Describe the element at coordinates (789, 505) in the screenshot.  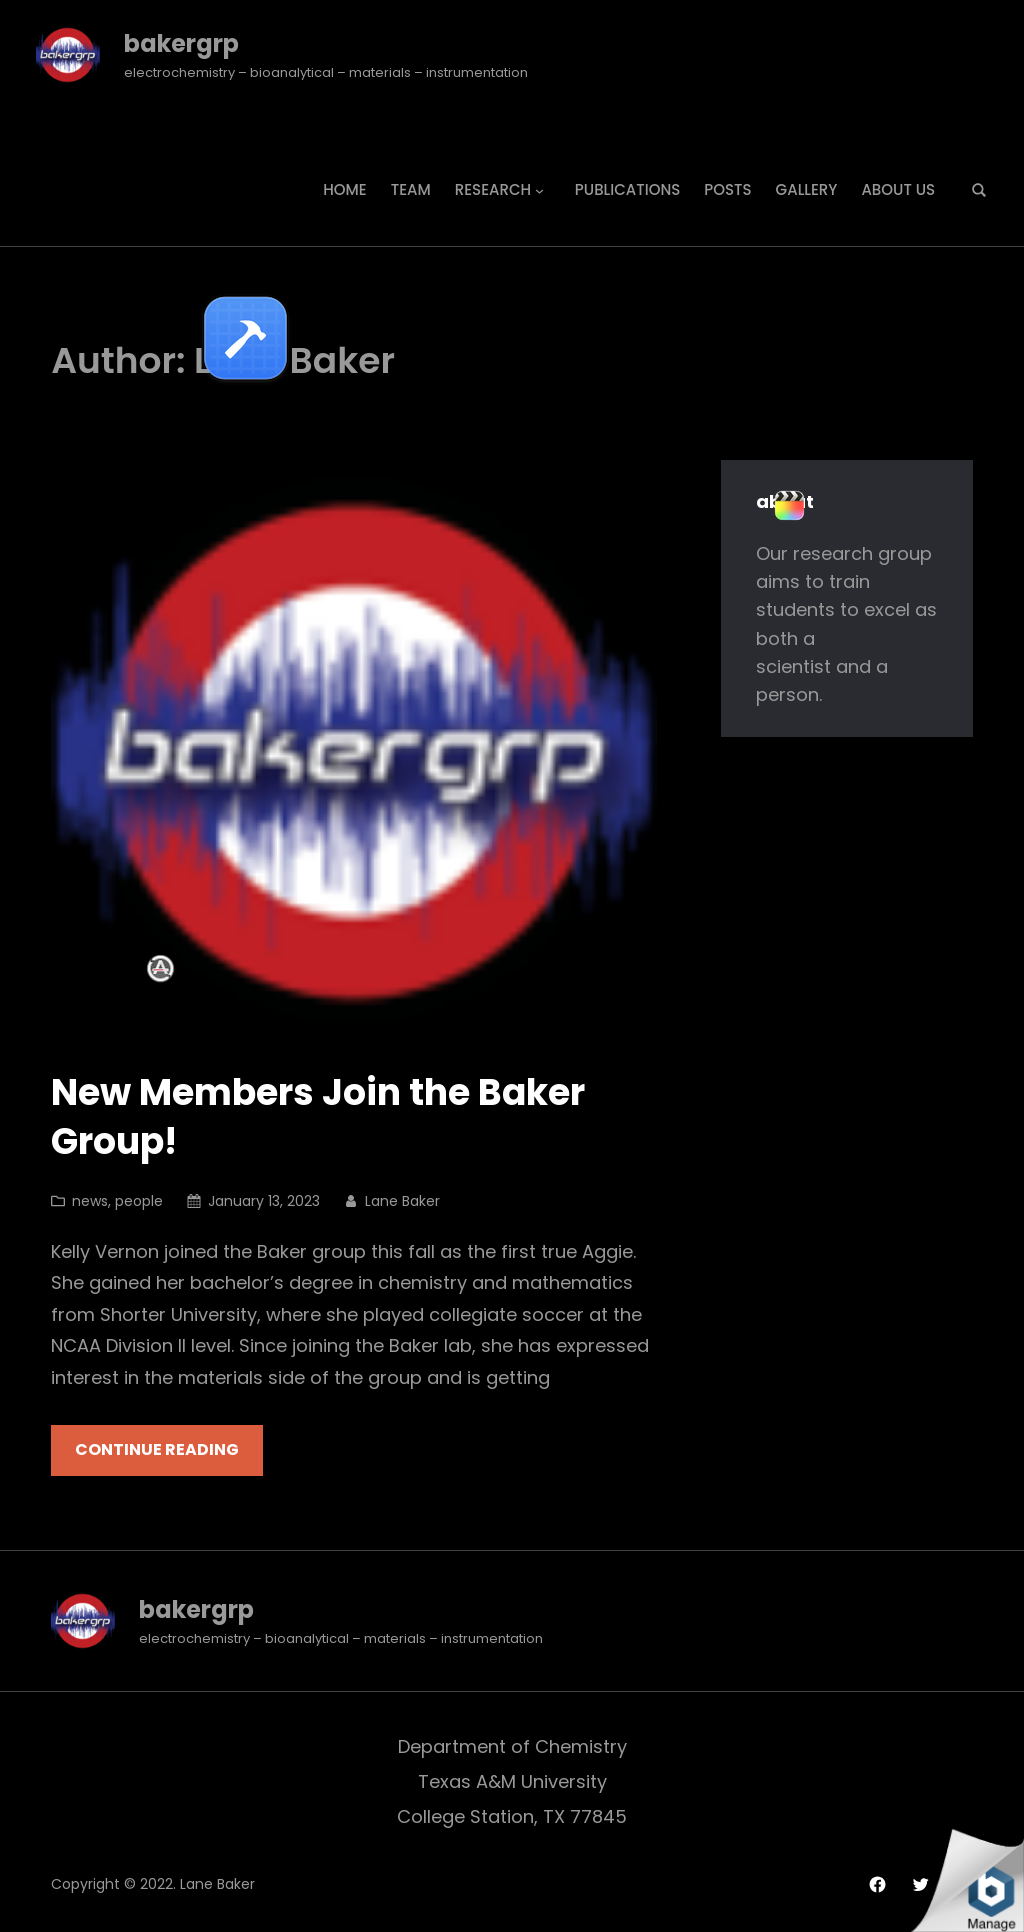
I see `open vidcutter video editing app` at that location.